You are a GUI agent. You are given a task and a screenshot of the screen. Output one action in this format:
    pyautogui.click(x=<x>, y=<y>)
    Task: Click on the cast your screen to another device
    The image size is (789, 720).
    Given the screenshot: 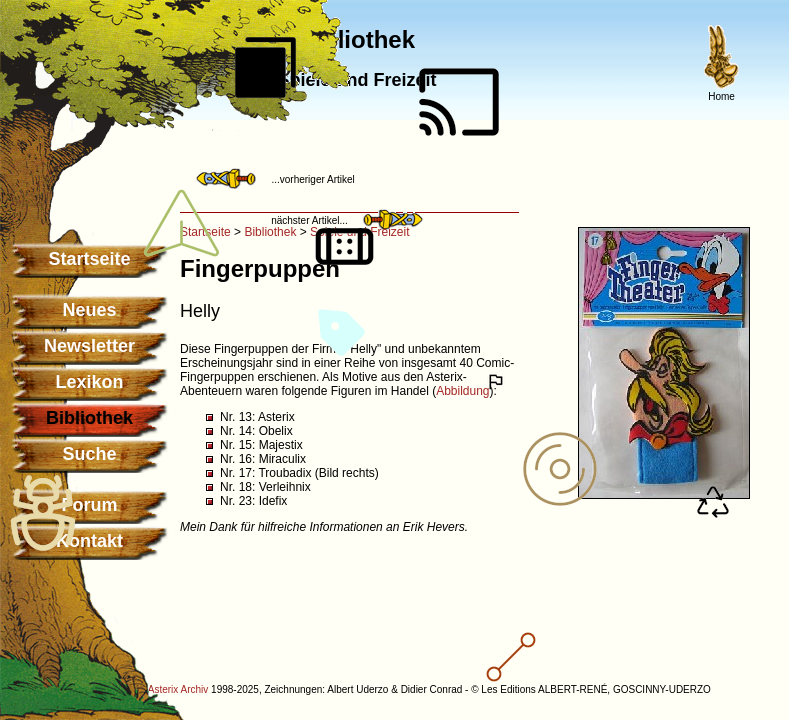 What is the action you would take?
    pyautogui.click(x=459, y=102)
    